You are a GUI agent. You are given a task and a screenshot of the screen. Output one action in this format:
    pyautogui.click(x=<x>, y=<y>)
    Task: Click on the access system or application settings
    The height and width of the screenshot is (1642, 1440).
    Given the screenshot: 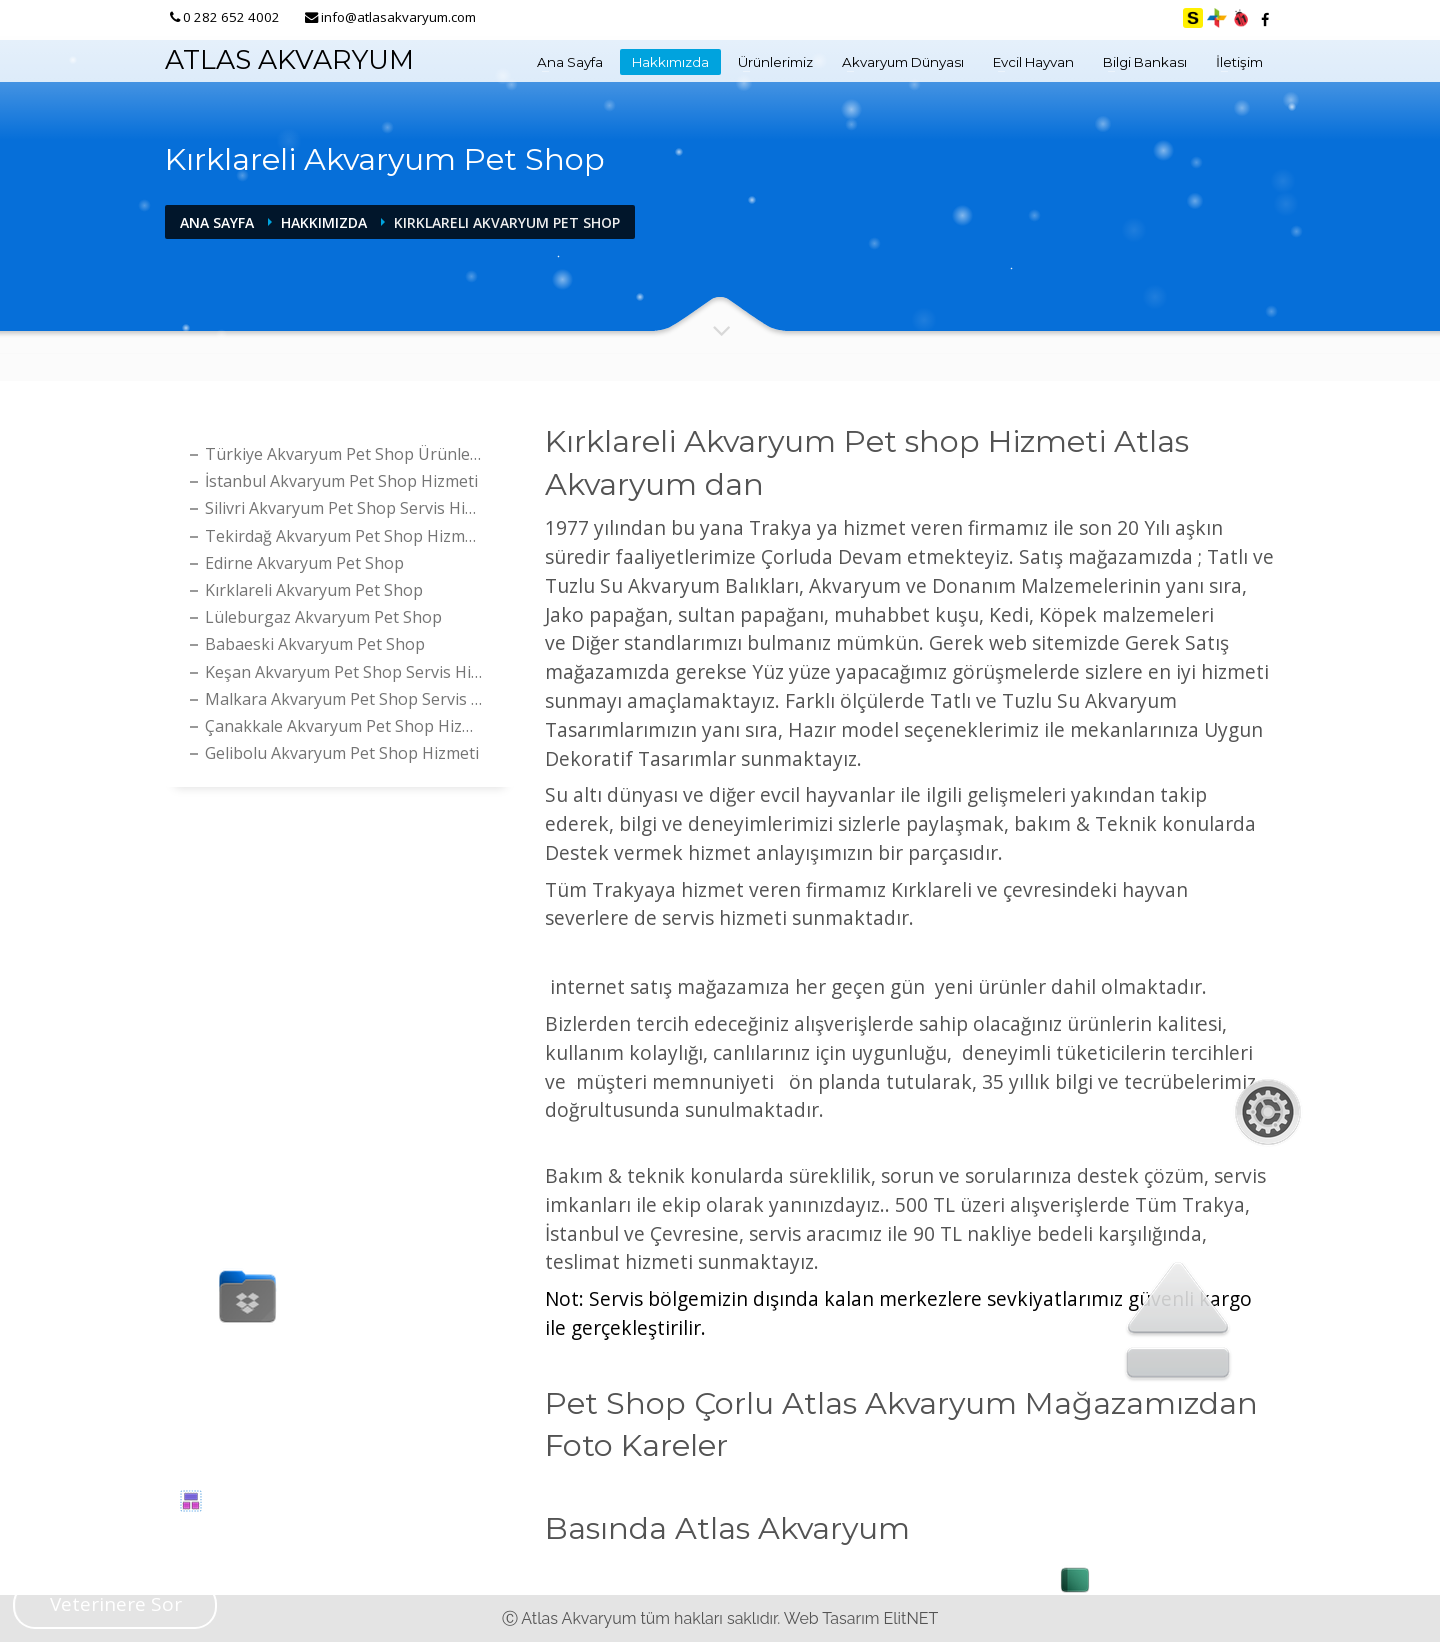 What is the action you would take?
    pyautogui.click(x=1268, y=1112)
    